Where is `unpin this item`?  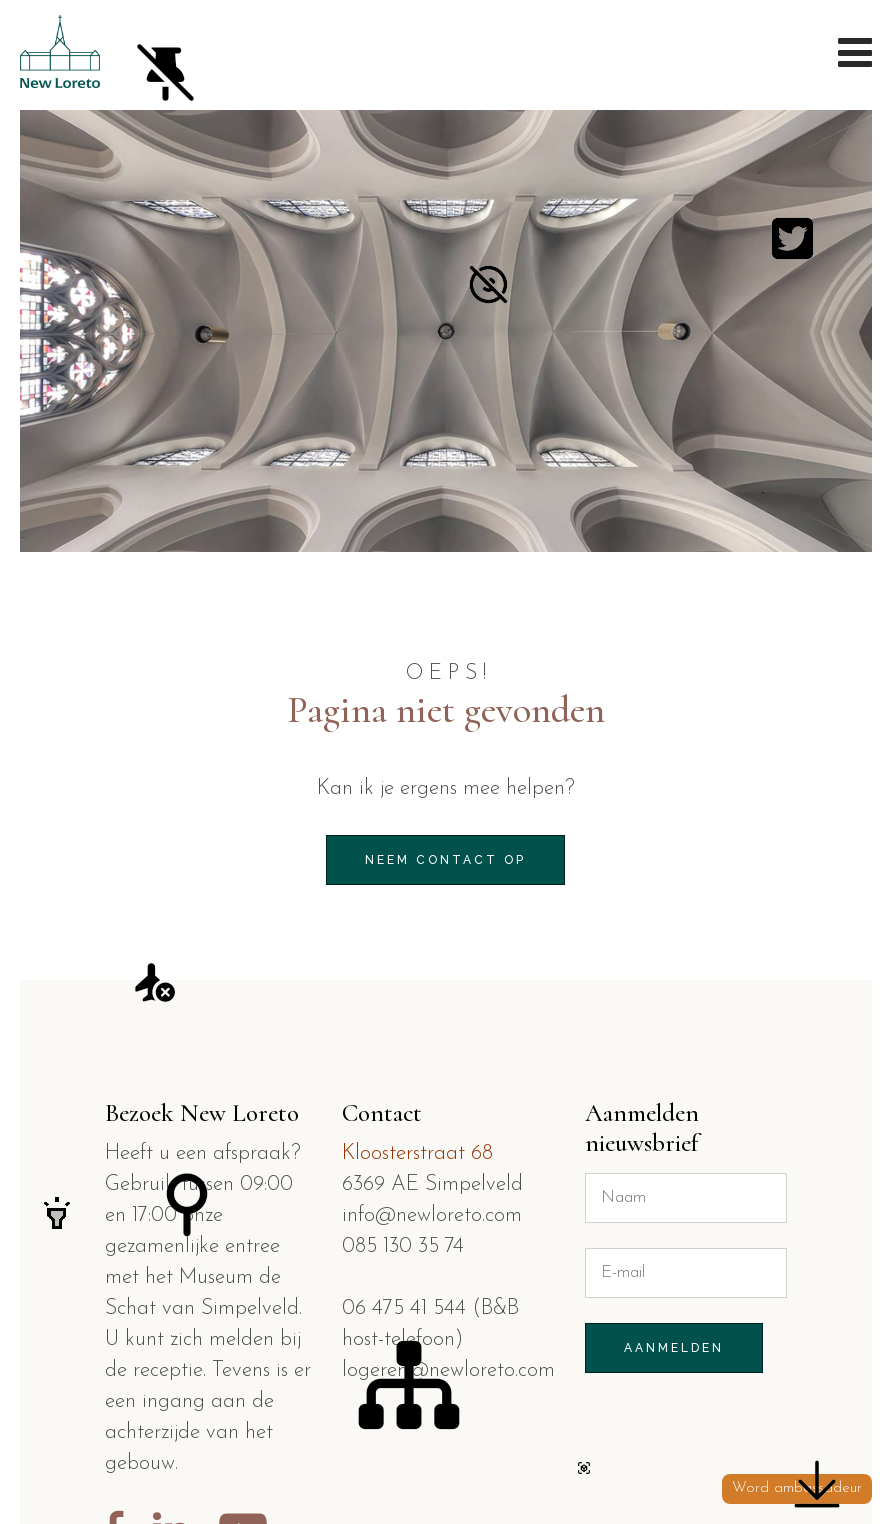 unpin this item is located at coordinates (165, 72).